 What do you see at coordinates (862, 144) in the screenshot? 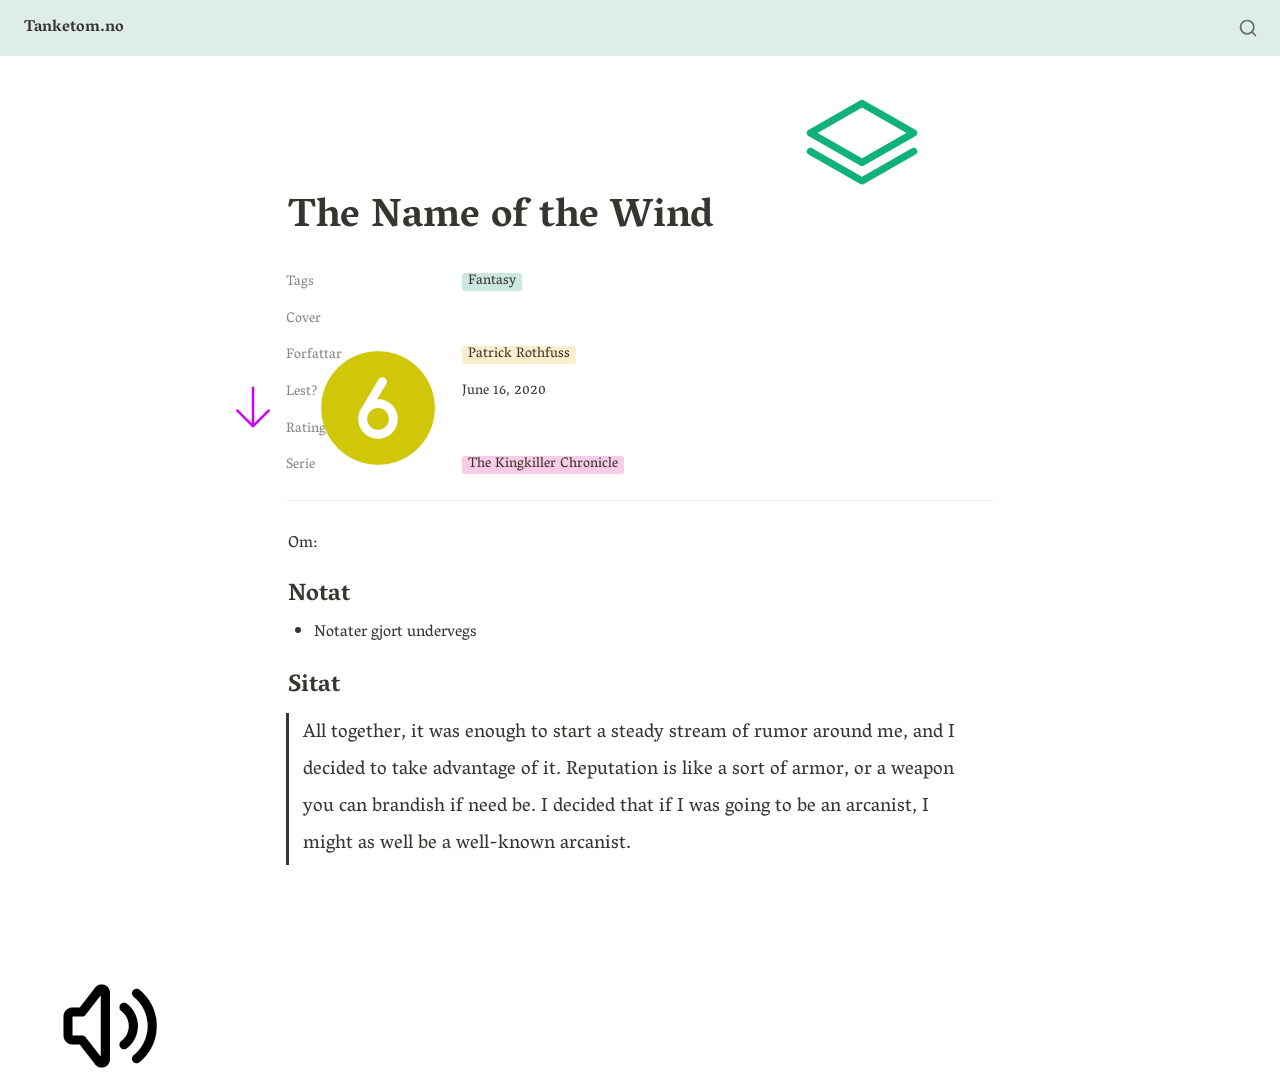
I see `view layers or stacked content` at bounding box center [862, 144].